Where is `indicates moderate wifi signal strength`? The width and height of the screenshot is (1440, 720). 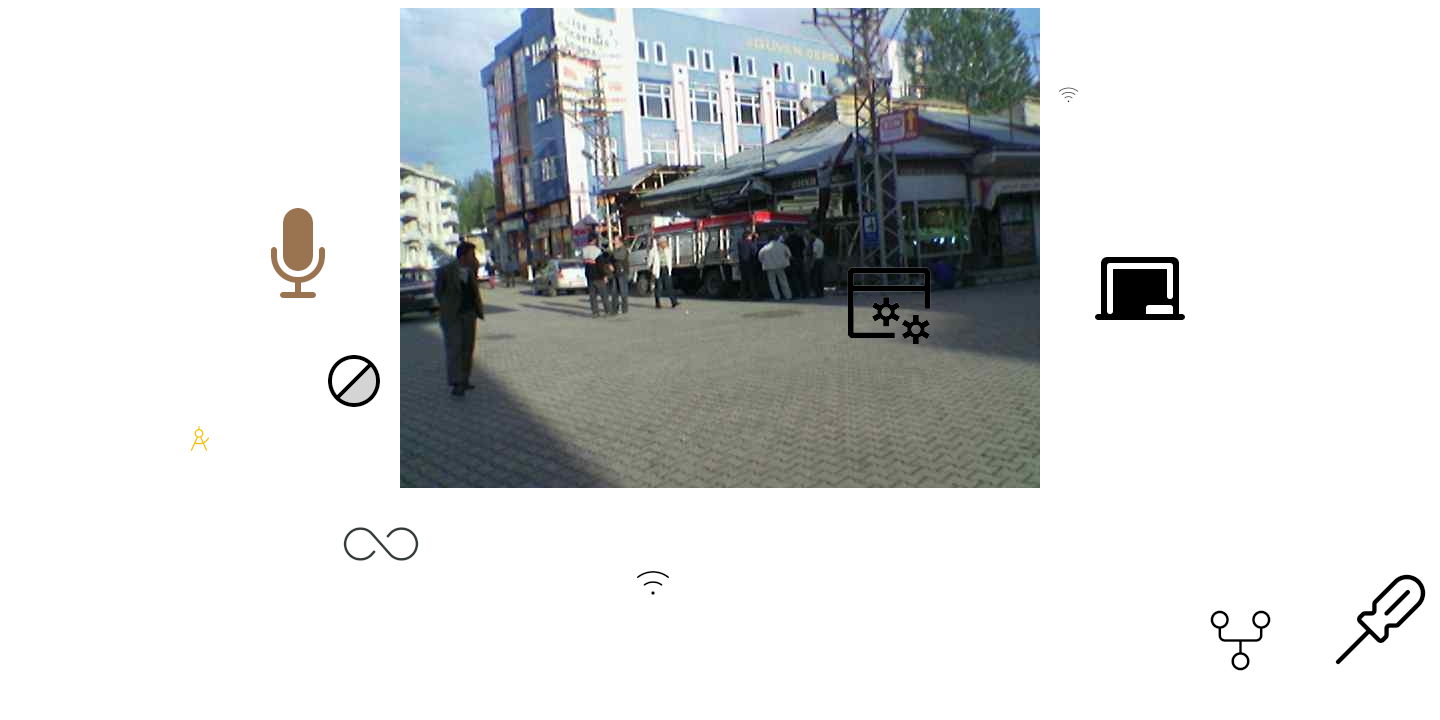 indicates moderate wifi signal strength is located at coordinates (653, 577).